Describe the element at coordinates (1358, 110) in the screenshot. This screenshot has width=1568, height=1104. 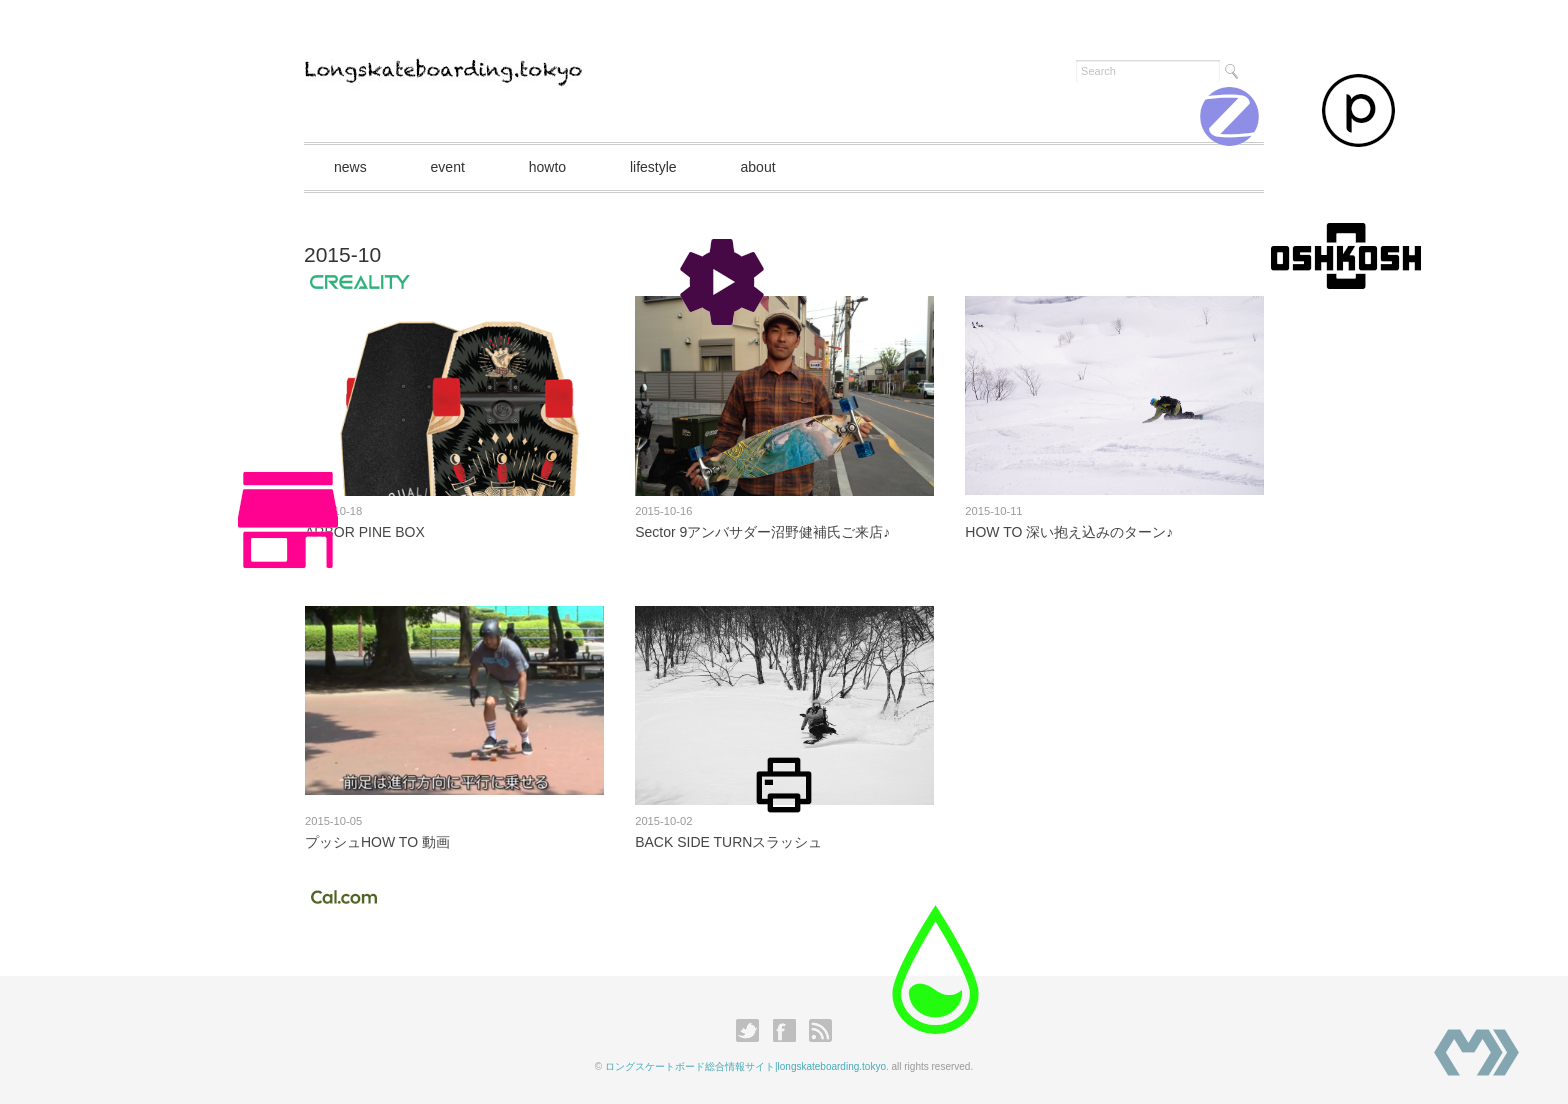
I see `planet logo` at that location.